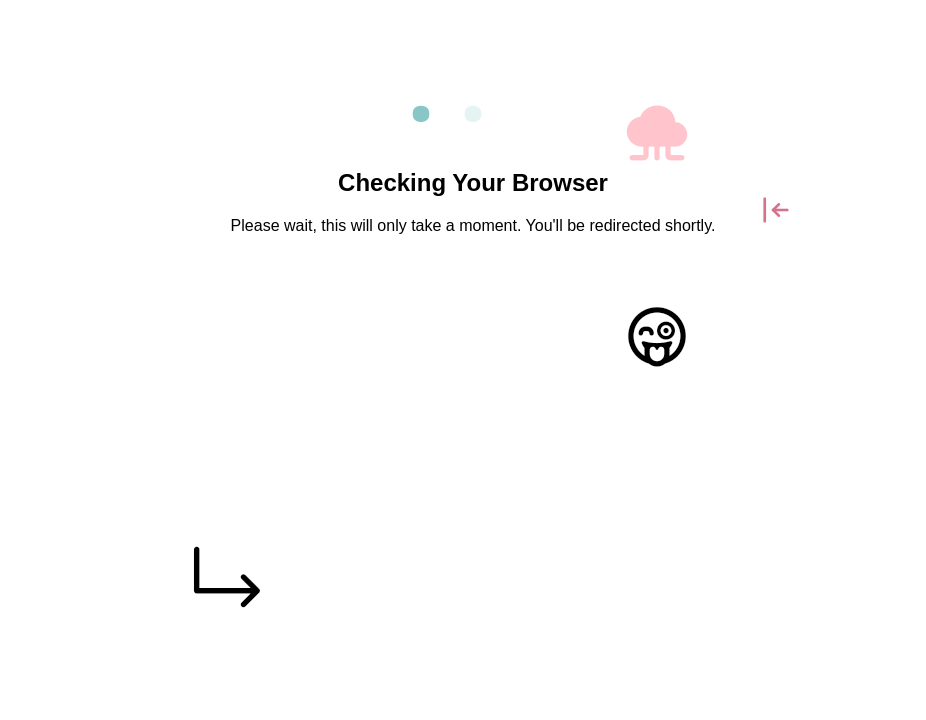  Describe the element at coordinates (227, 577) in the screenshot. I see `navigate to a nested or child item` at that location.